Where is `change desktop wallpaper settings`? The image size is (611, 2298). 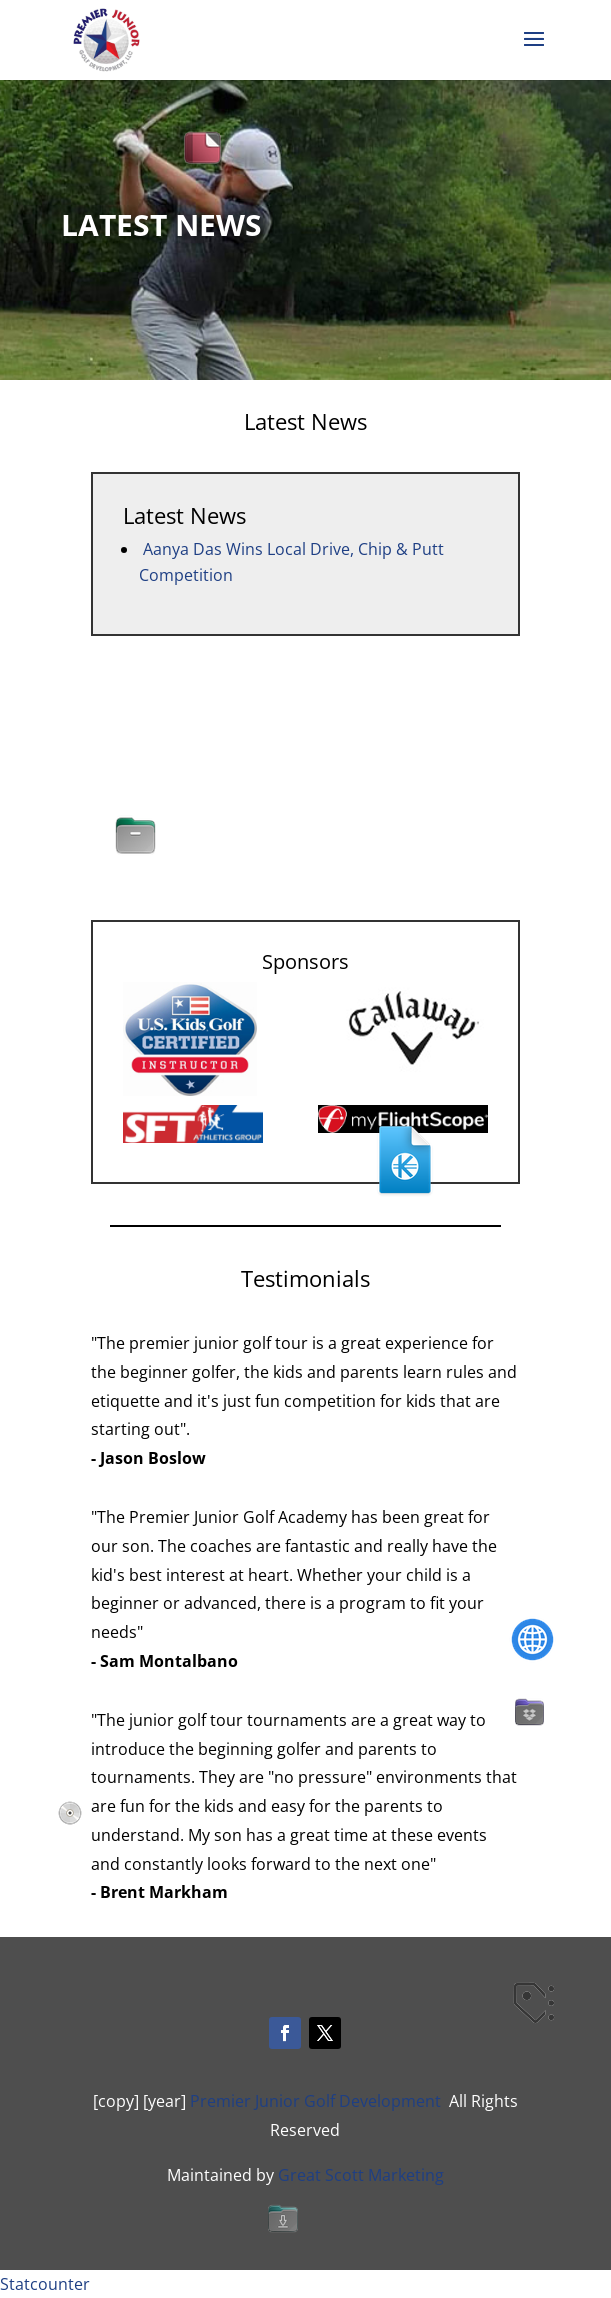
change desktop wallpaper settings is located at coordinates (202, 146).